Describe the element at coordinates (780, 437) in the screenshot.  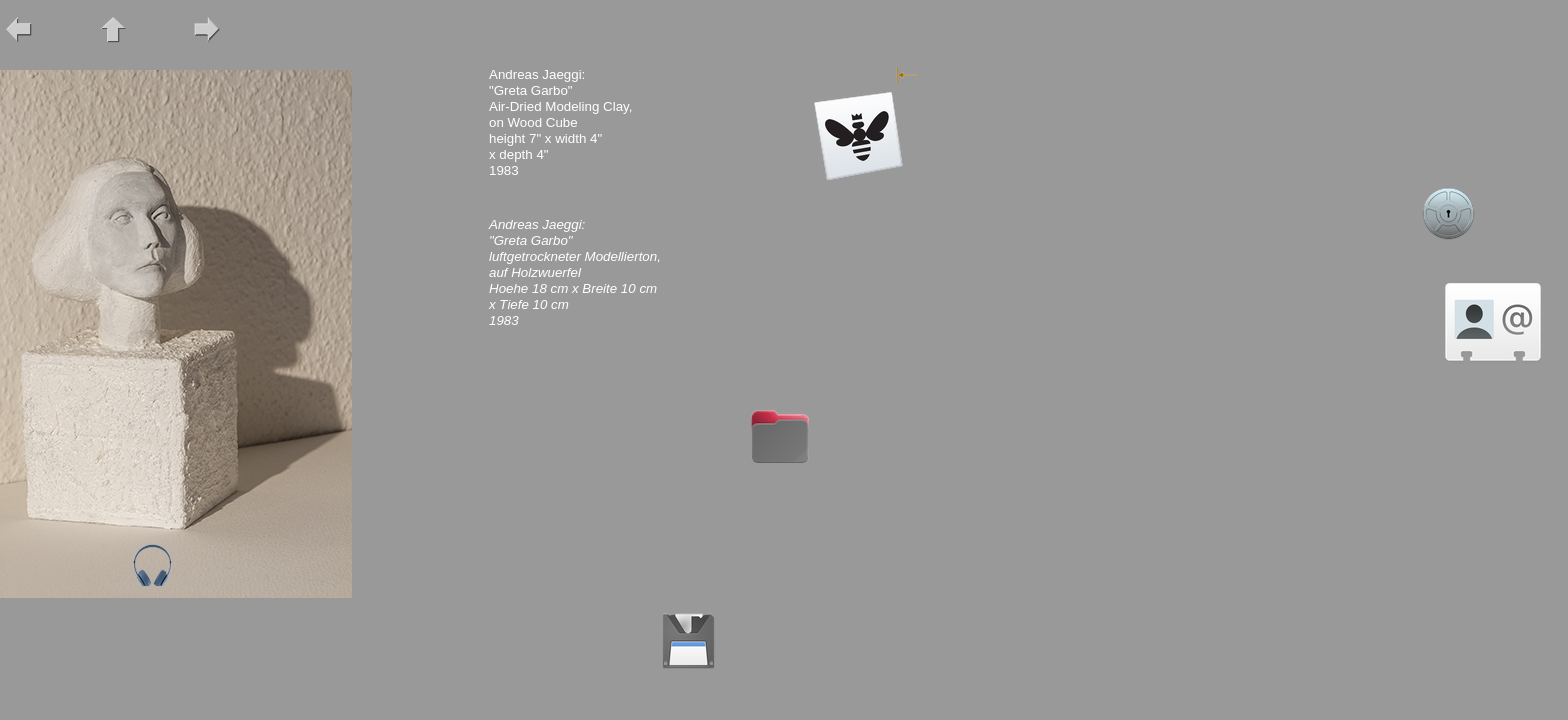
I see `open folder to view contents` at that location.